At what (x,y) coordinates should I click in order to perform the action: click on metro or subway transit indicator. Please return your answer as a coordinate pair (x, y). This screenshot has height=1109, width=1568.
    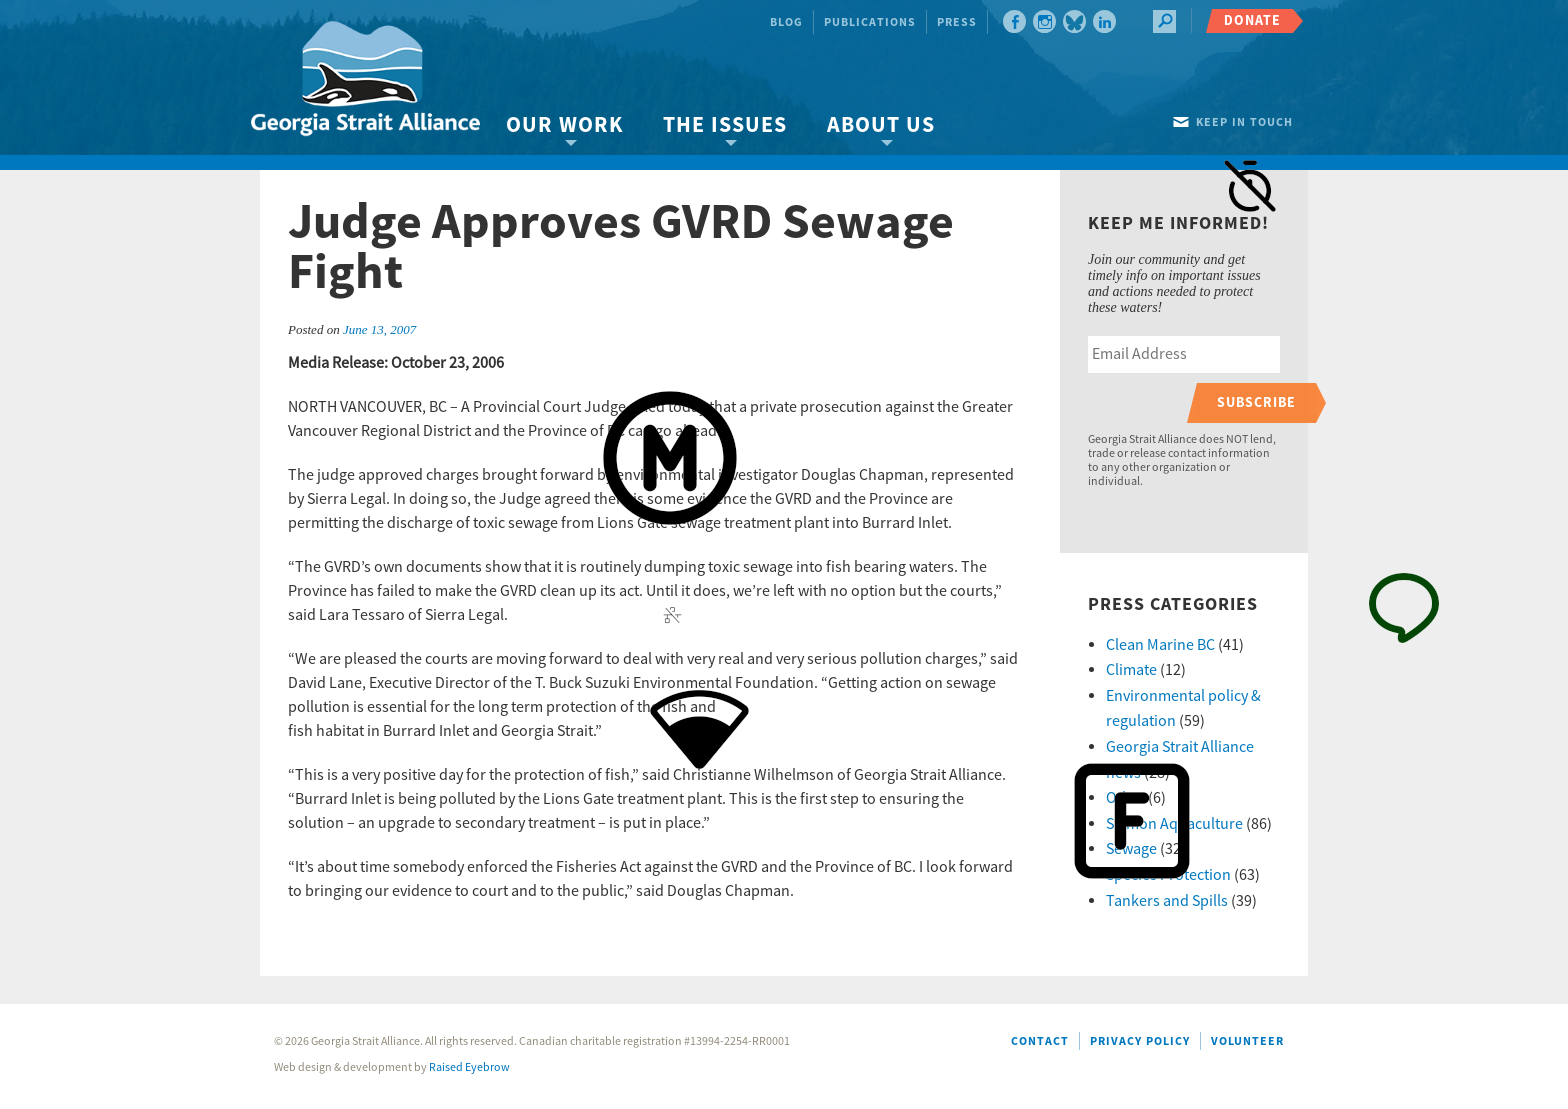
    Looking at the image, I should click on (670, 458).